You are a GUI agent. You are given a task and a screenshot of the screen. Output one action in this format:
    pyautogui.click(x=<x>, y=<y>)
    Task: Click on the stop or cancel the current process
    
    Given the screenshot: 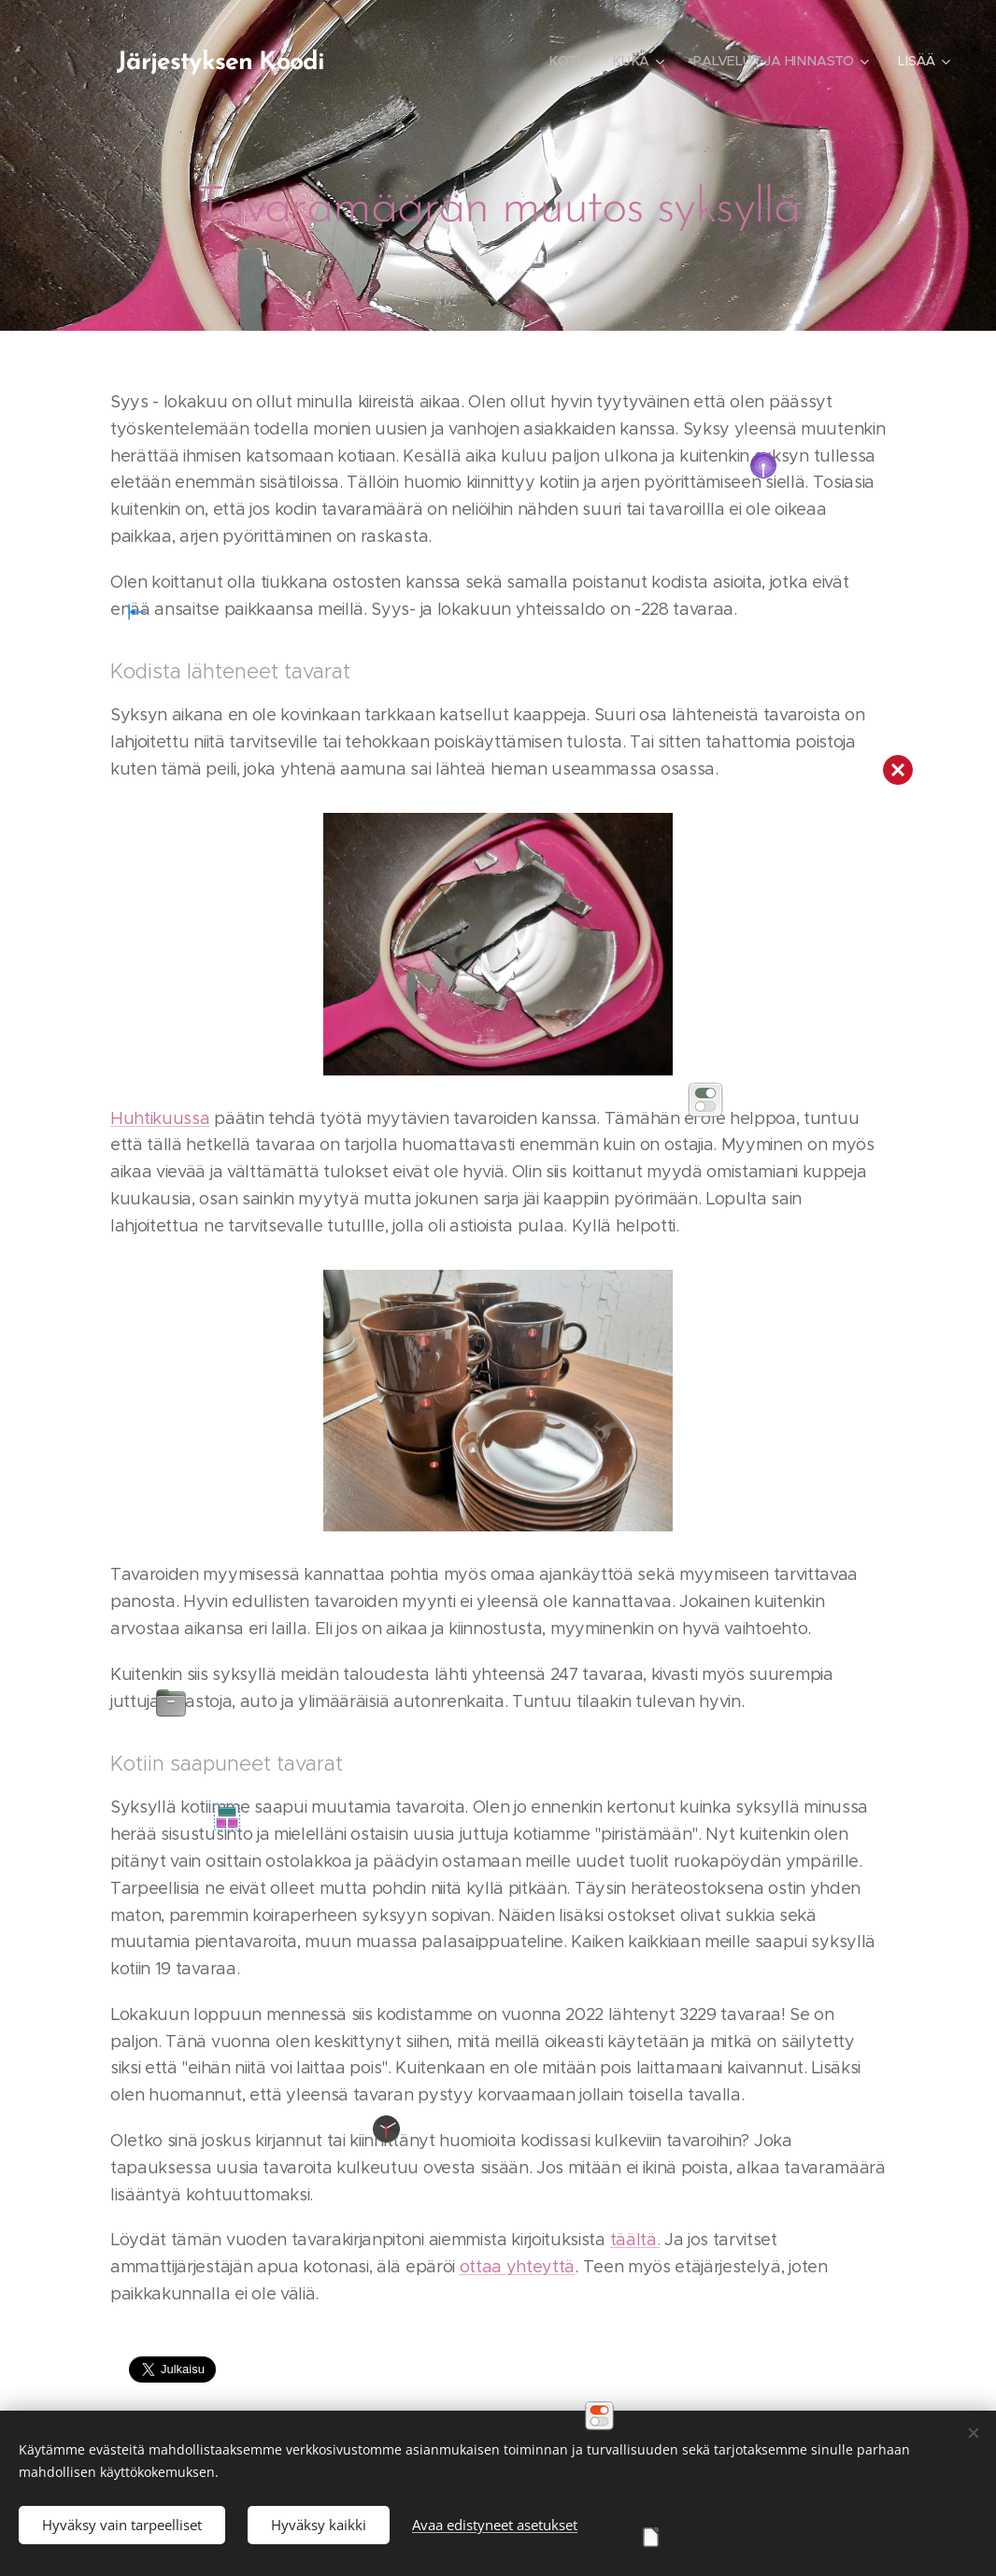 What is the action you would take?
    pyautogui.click(x=898, y=770)
    